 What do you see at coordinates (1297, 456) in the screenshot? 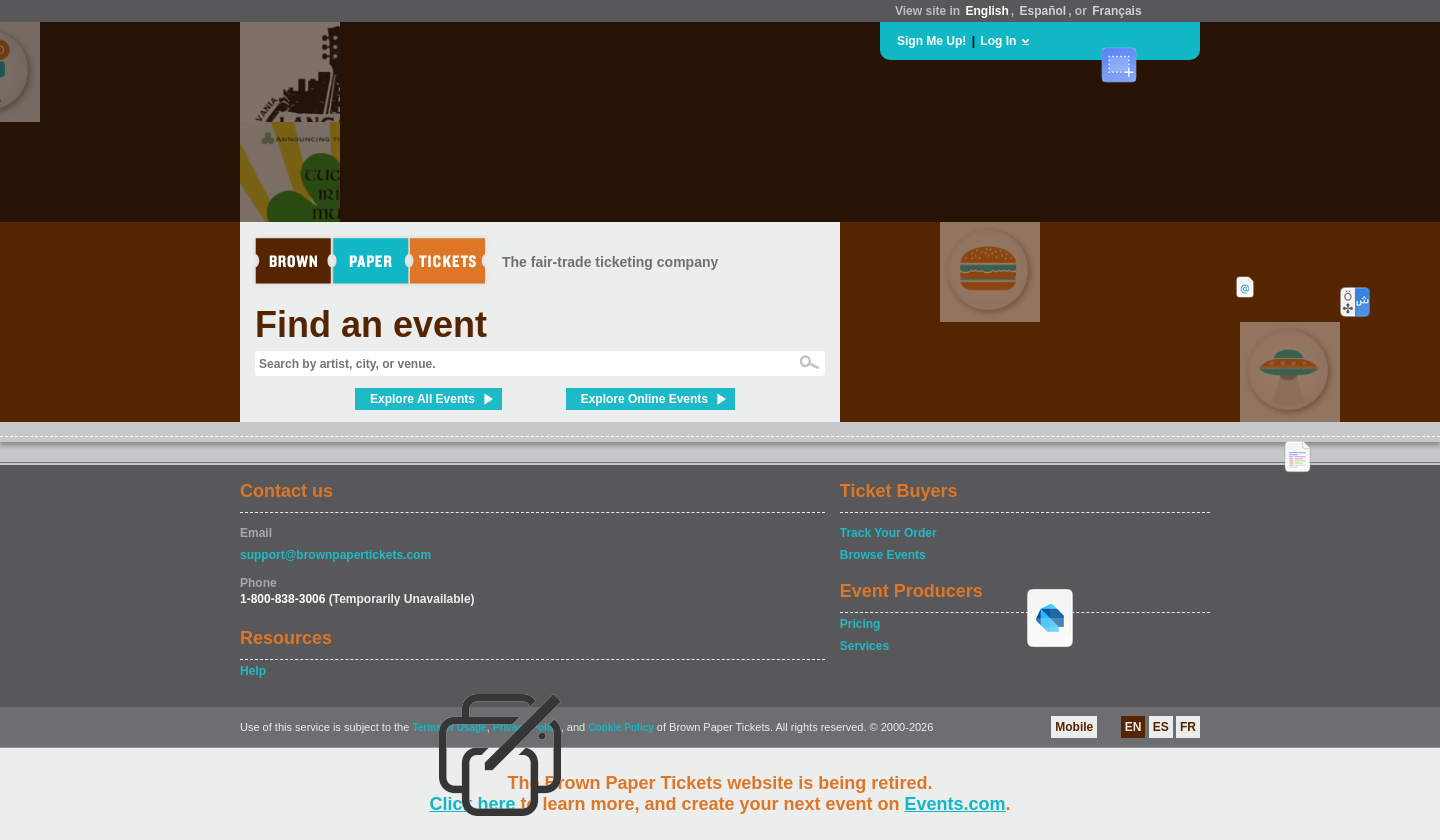
I see `a script or code file` at bounding box center [1297, 456].